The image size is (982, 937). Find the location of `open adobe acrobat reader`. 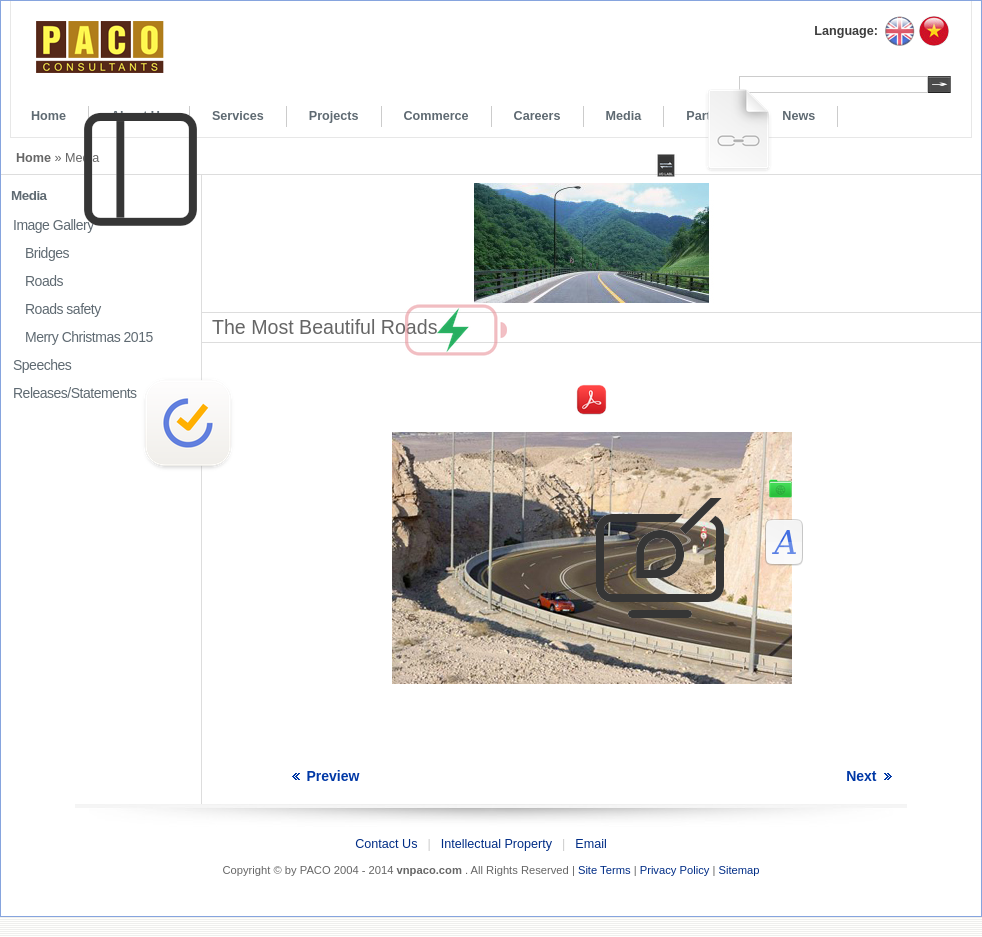

open adobe acrobat reader is located at coordinates (591, 399).